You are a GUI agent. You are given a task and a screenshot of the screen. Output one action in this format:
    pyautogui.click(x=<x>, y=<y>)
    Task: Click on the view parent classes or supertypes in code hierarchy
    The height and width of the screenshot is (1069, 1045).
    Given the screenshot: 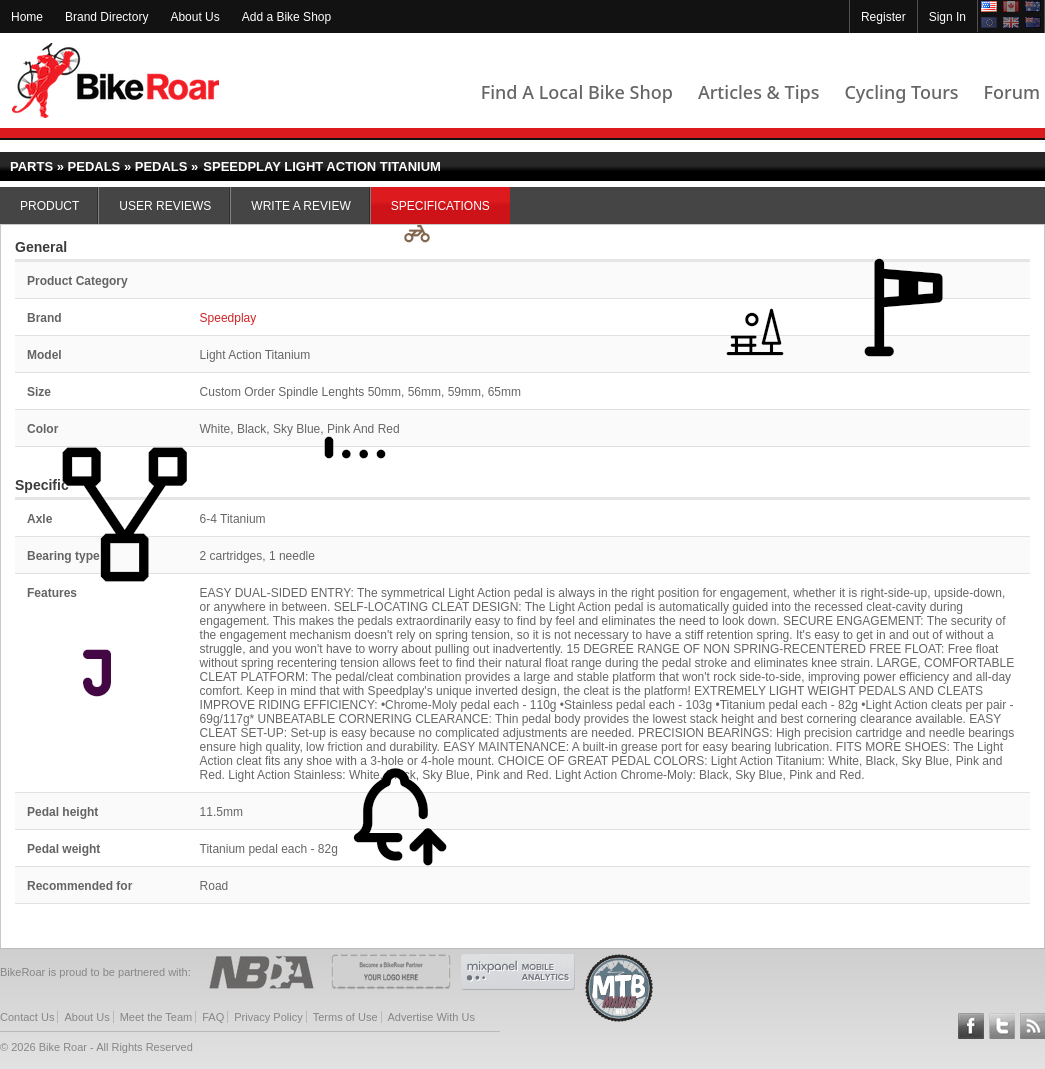 What is the action you would take?
    pyautogui.click(x=129, y=514)
    